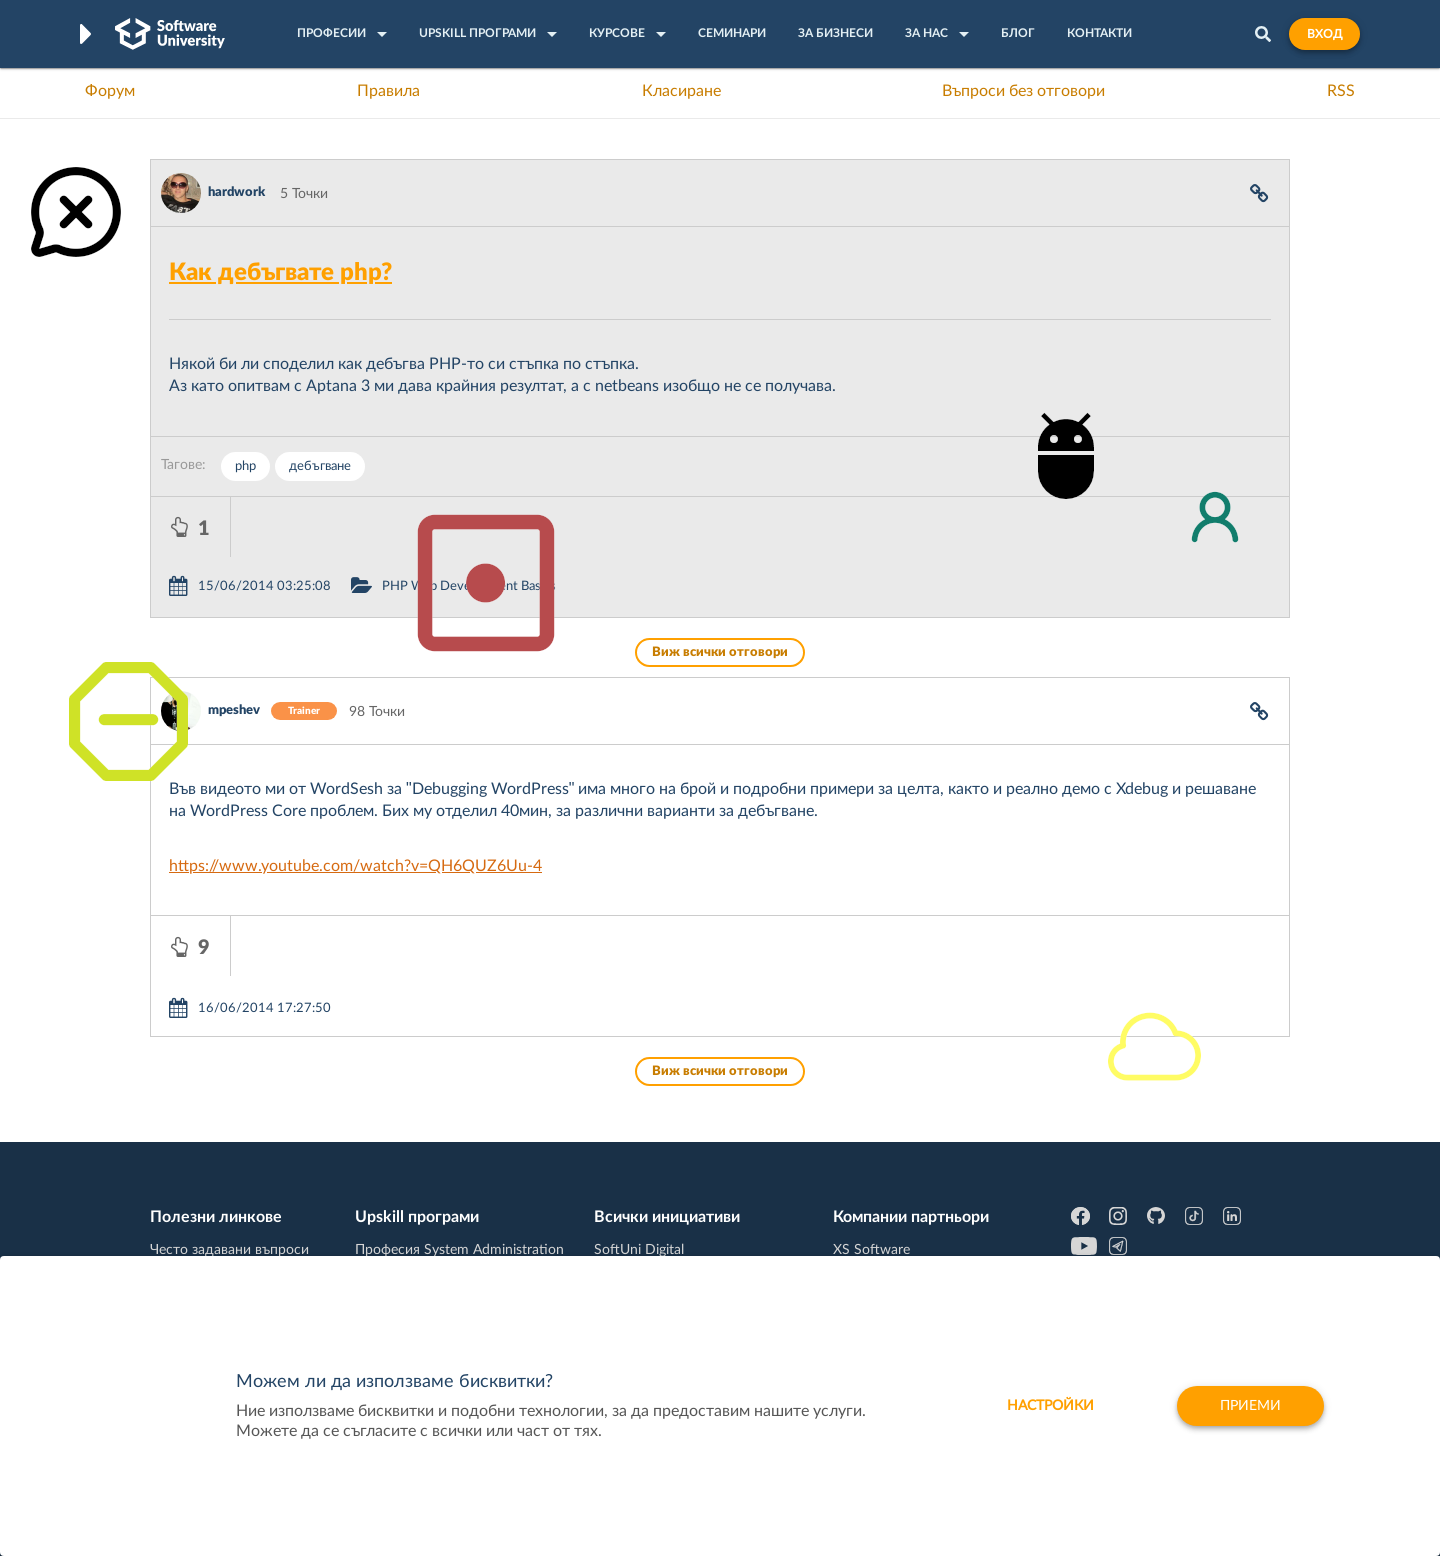  Describe the element at coordinates (76, 212) in the screenshot. I see `delete a message or conversation` at that location.